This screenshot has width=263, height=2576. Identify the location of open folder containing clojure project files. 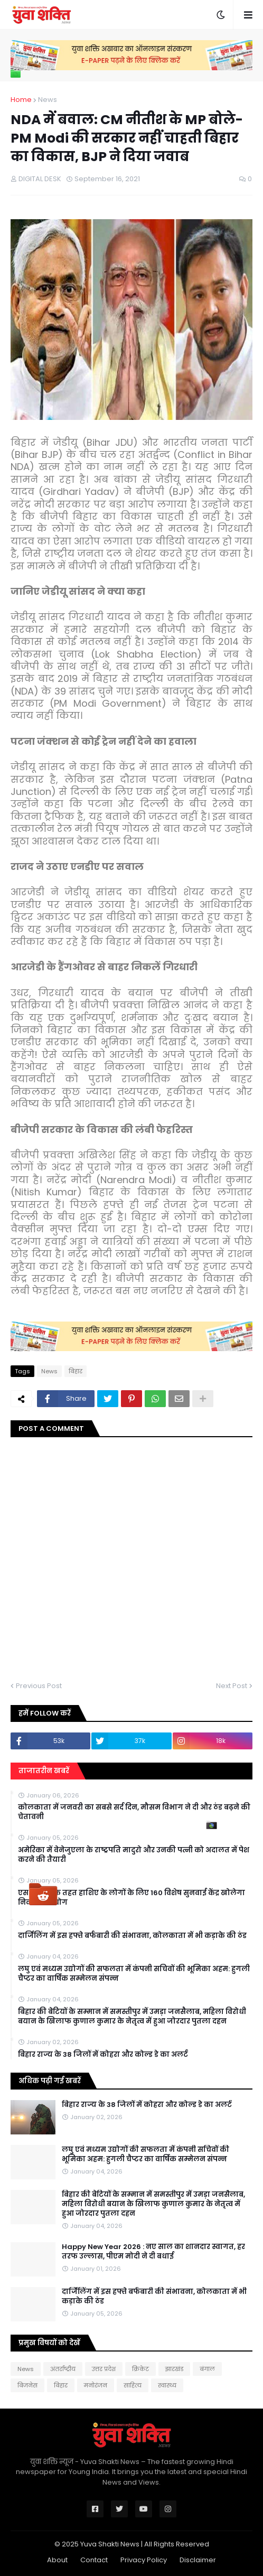
(211, 1825).